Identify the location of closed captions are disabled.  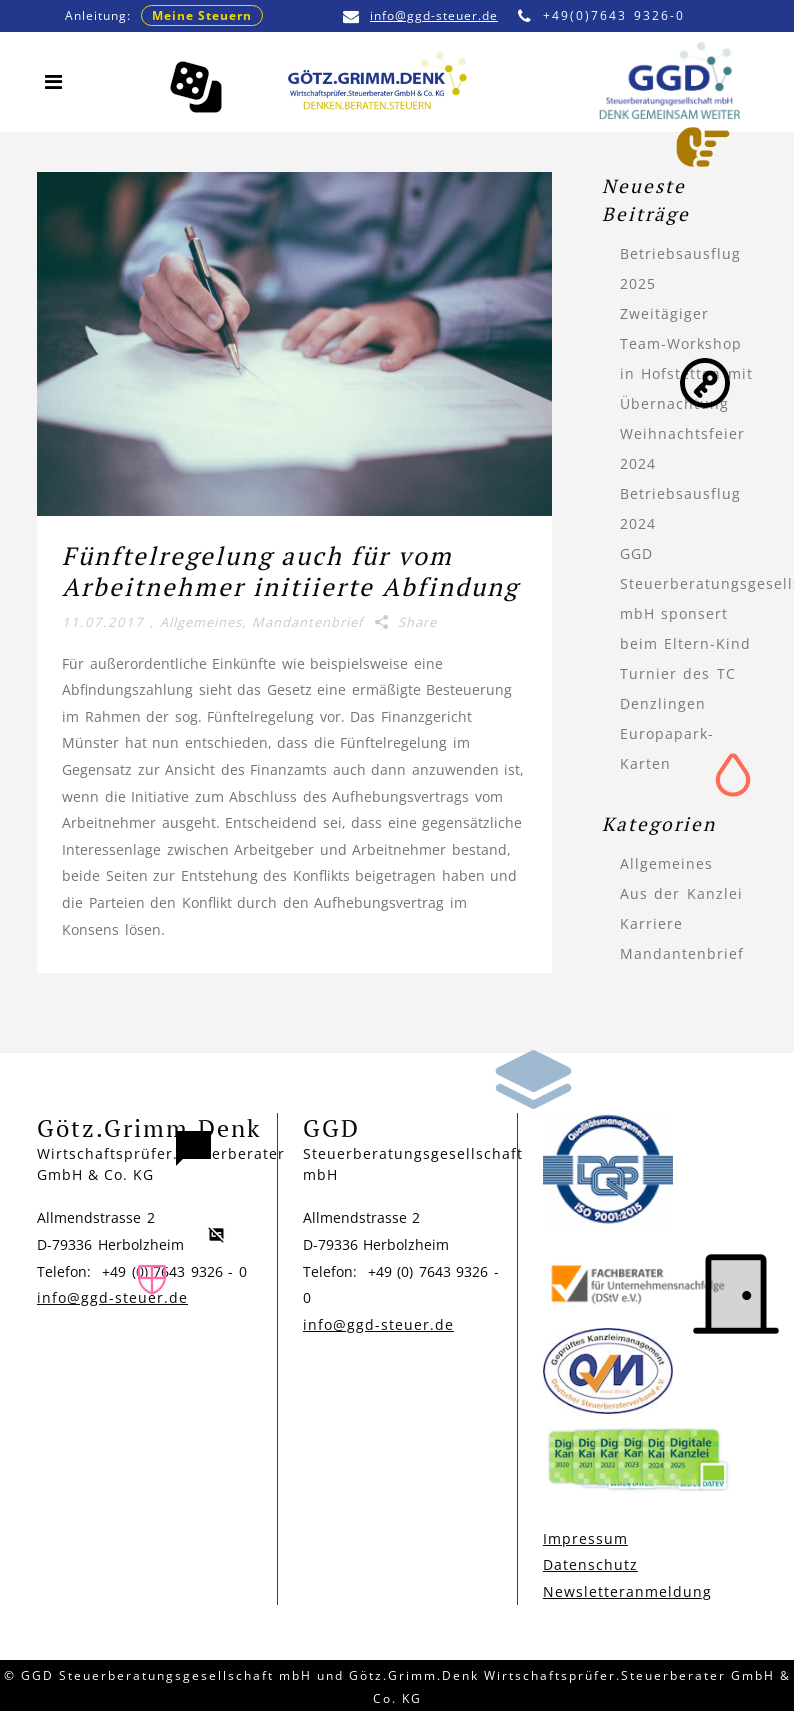
(216, 1234).